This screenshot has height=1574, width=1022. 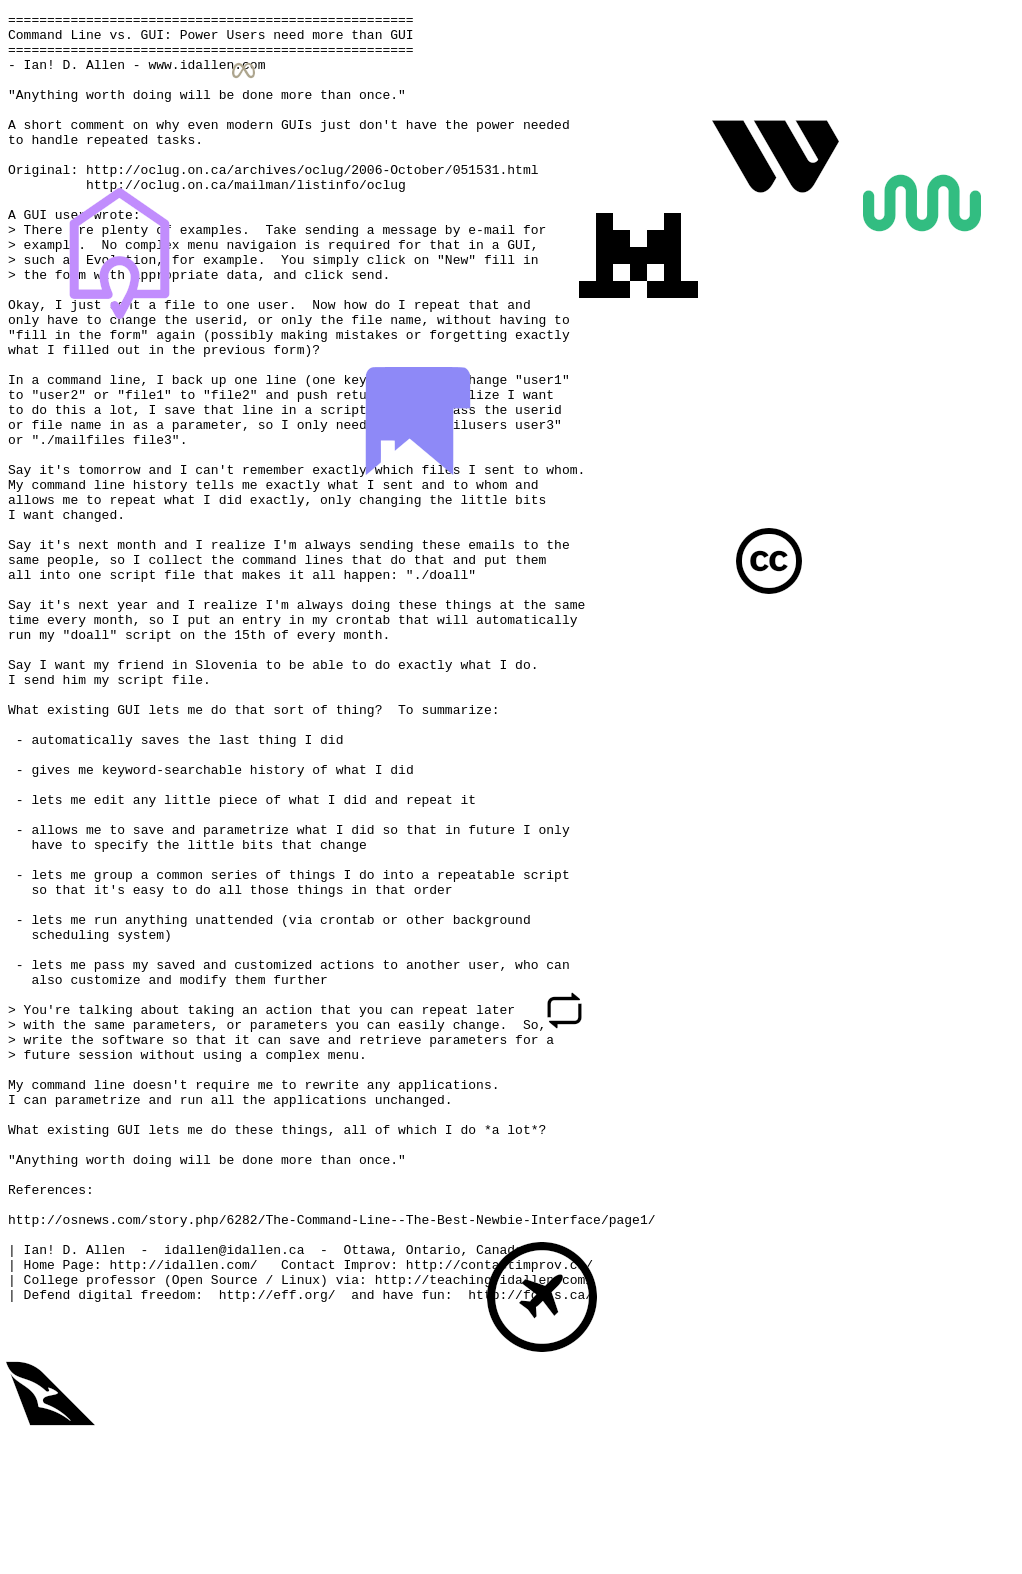 I want to click on enable repeat or loop playback, so click(x=564, y=1010).